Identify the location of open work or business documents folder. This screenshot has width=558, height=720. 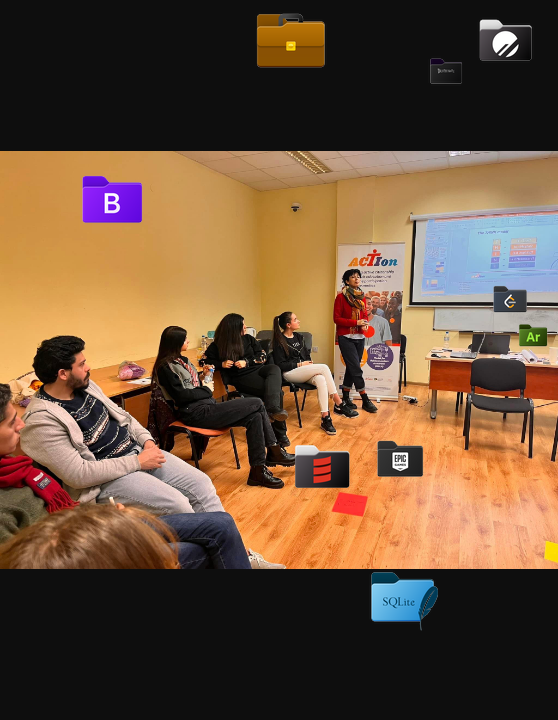
(290, 42).